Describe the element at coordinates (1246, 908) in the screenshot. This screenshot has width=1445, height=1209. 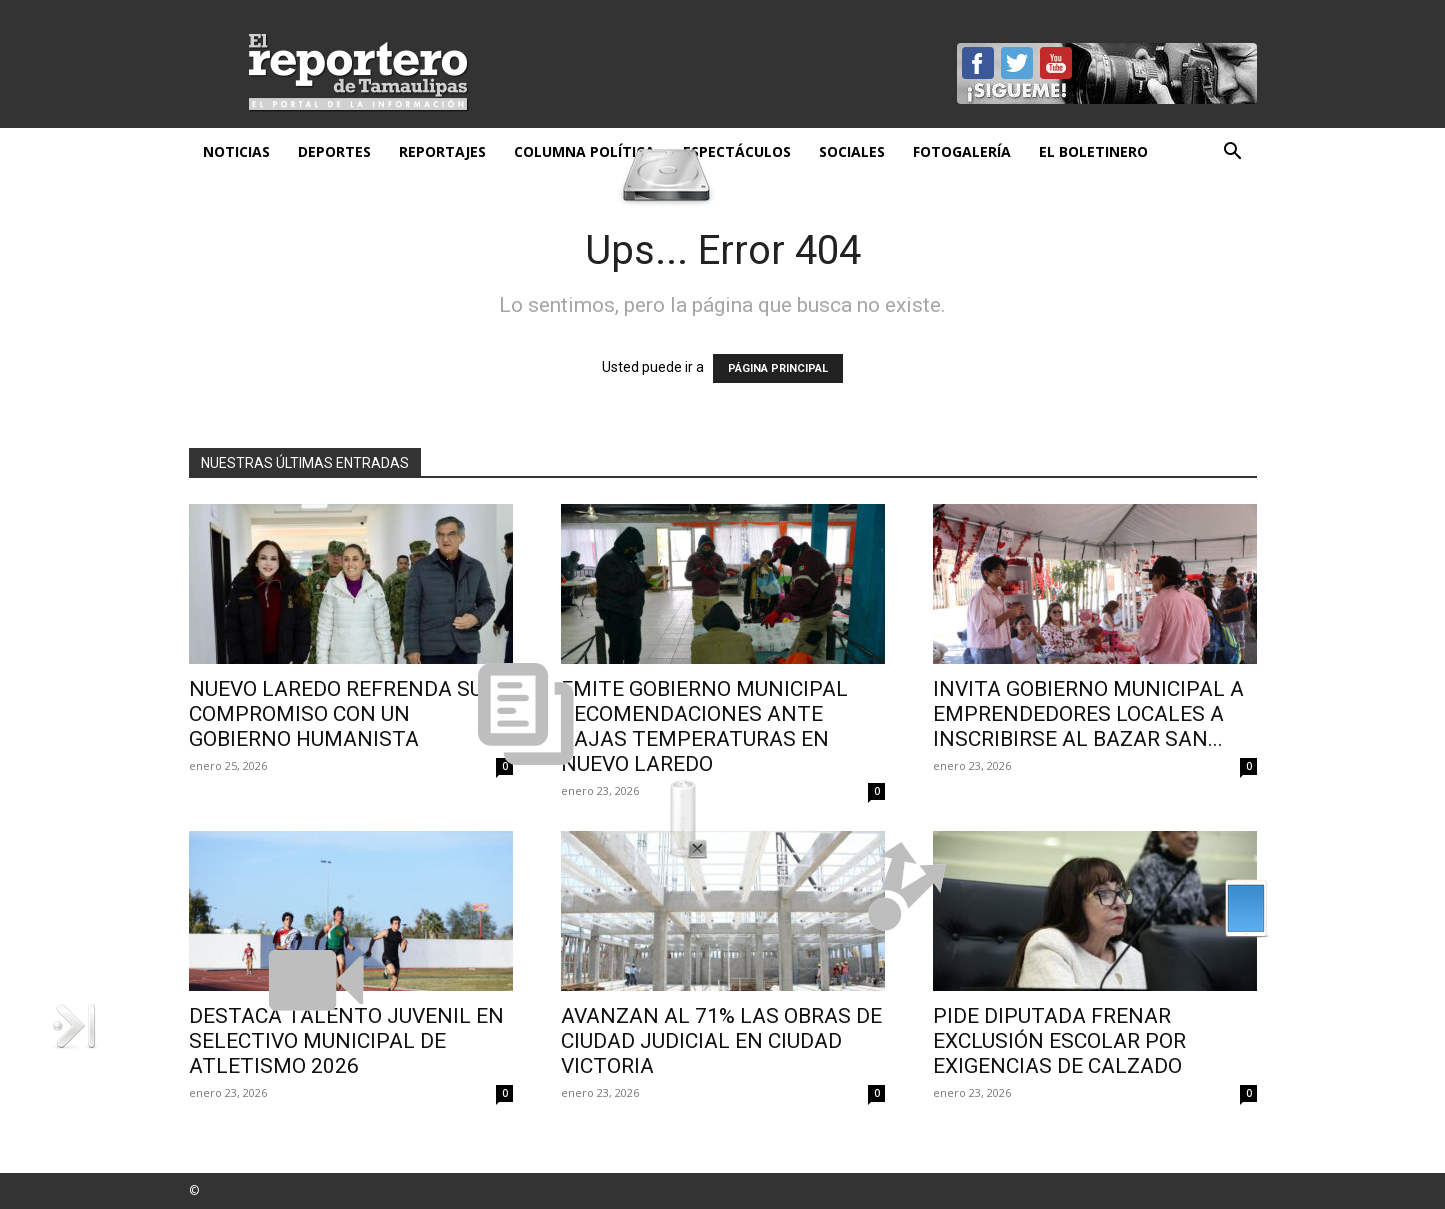
I see `iPad Air 2 with cellular connectivity detected` at that location.